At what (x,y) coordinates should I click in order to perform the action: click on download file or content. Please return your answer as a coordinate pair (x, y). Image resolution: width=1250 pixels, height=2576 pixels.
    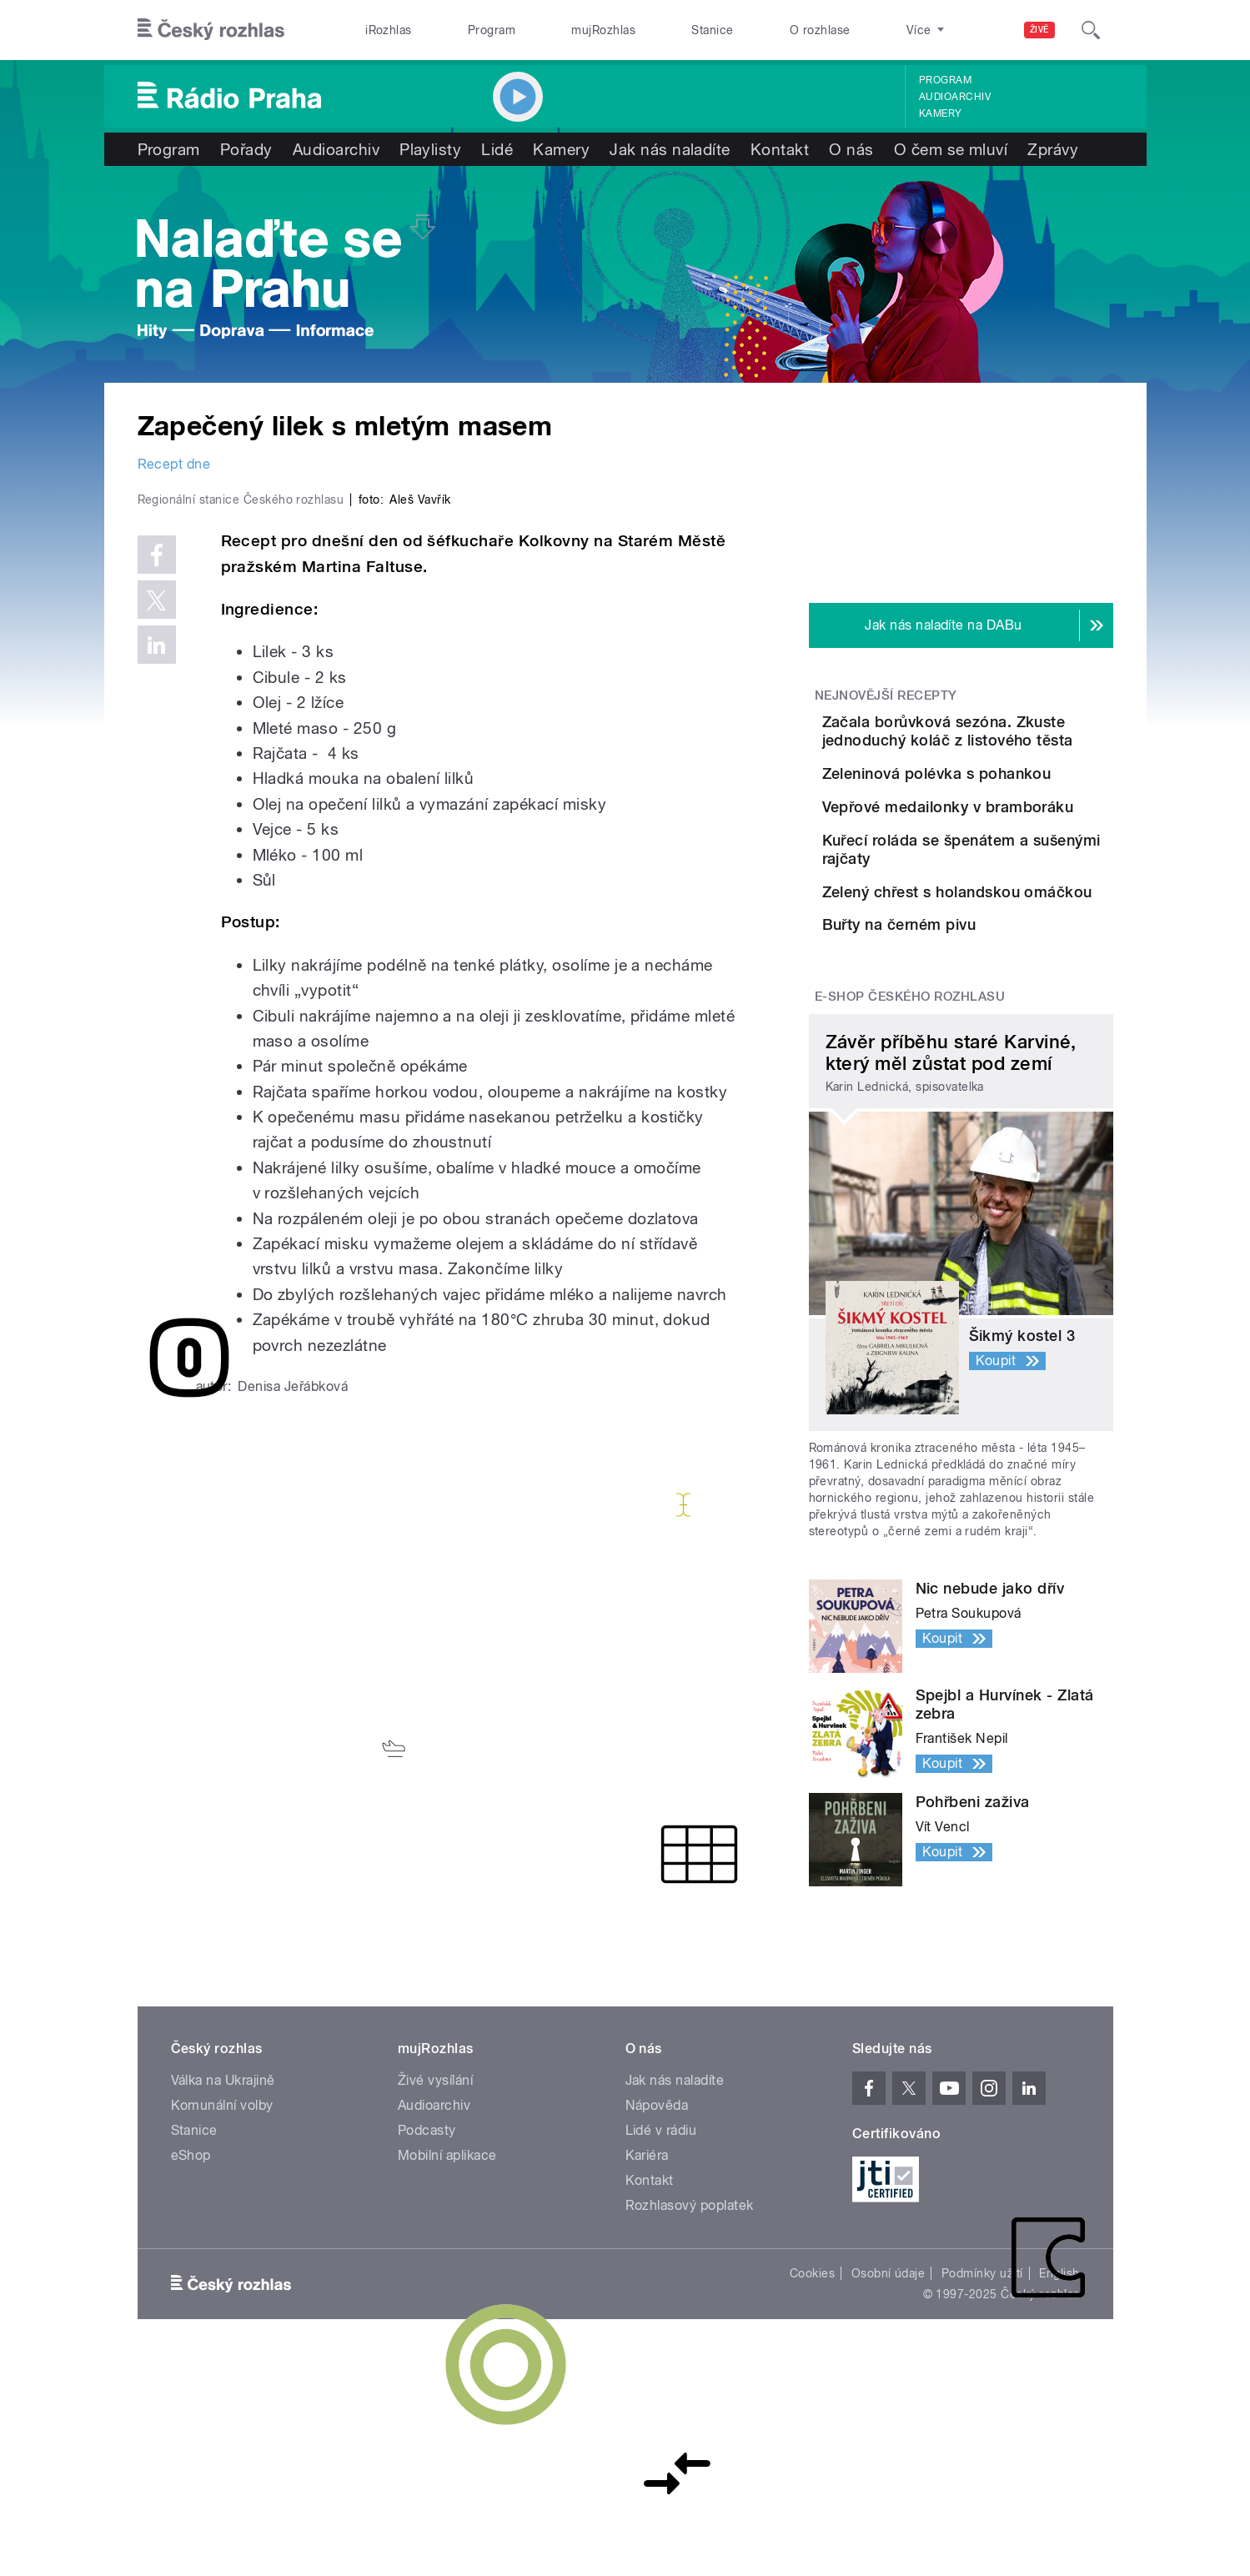
    Looking at the image, I should click on (423, 226).